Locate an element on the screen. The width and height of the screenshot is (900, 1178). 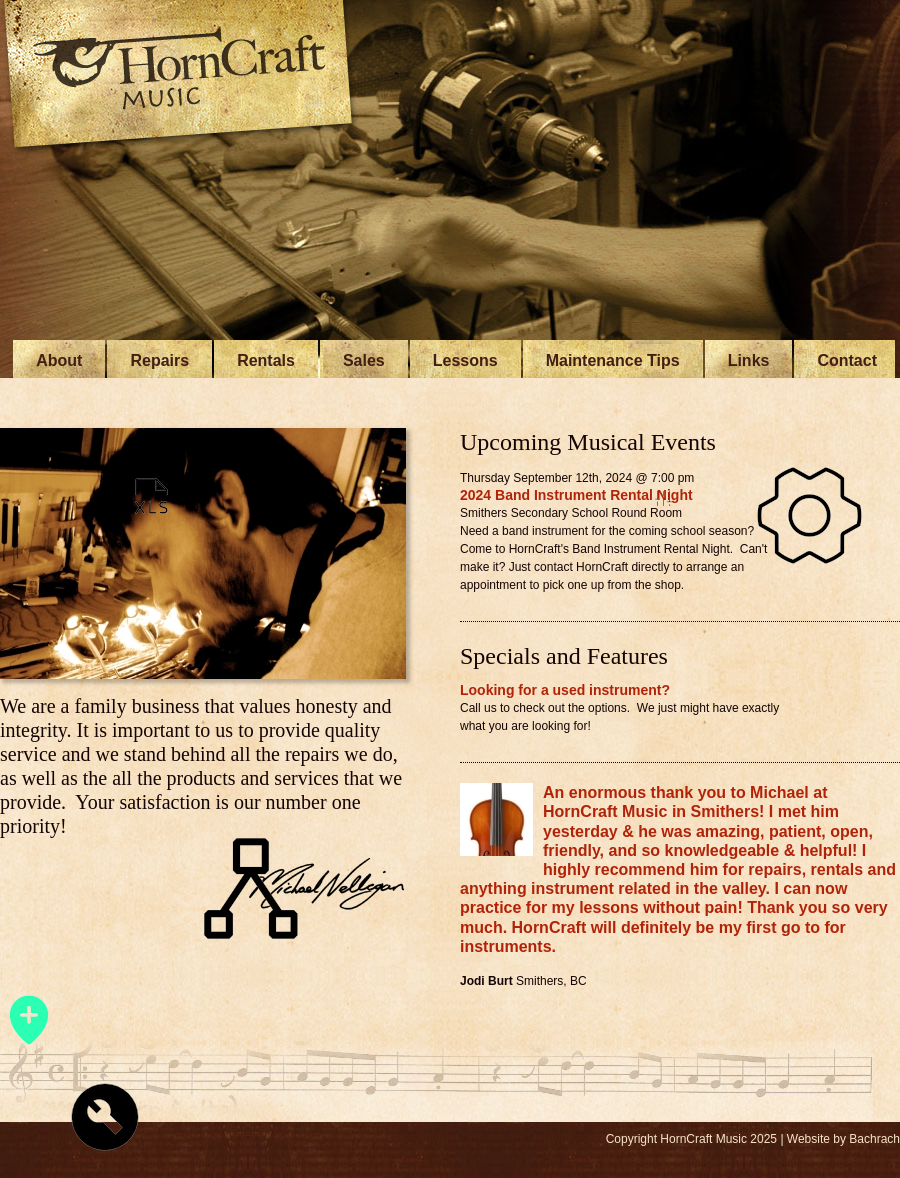
adjust settings or preferences is located at coordinates (663, 498).